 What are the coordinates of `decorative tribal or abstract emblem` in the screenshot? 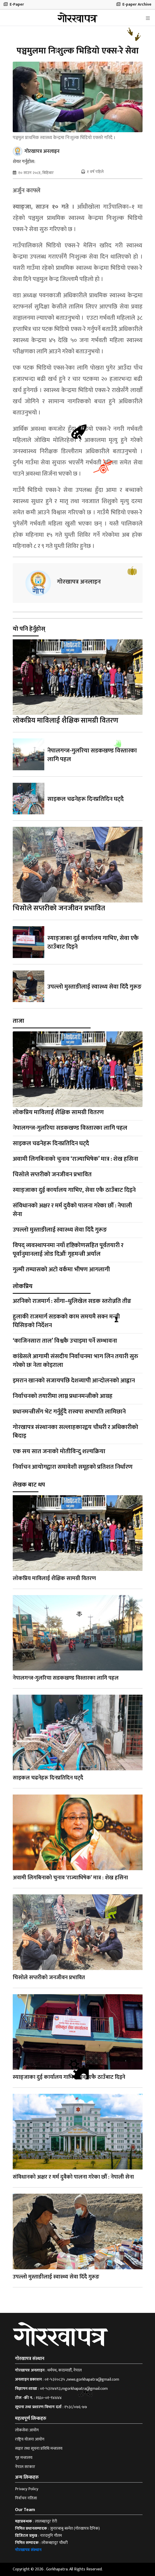 It's located at (79, 1614).